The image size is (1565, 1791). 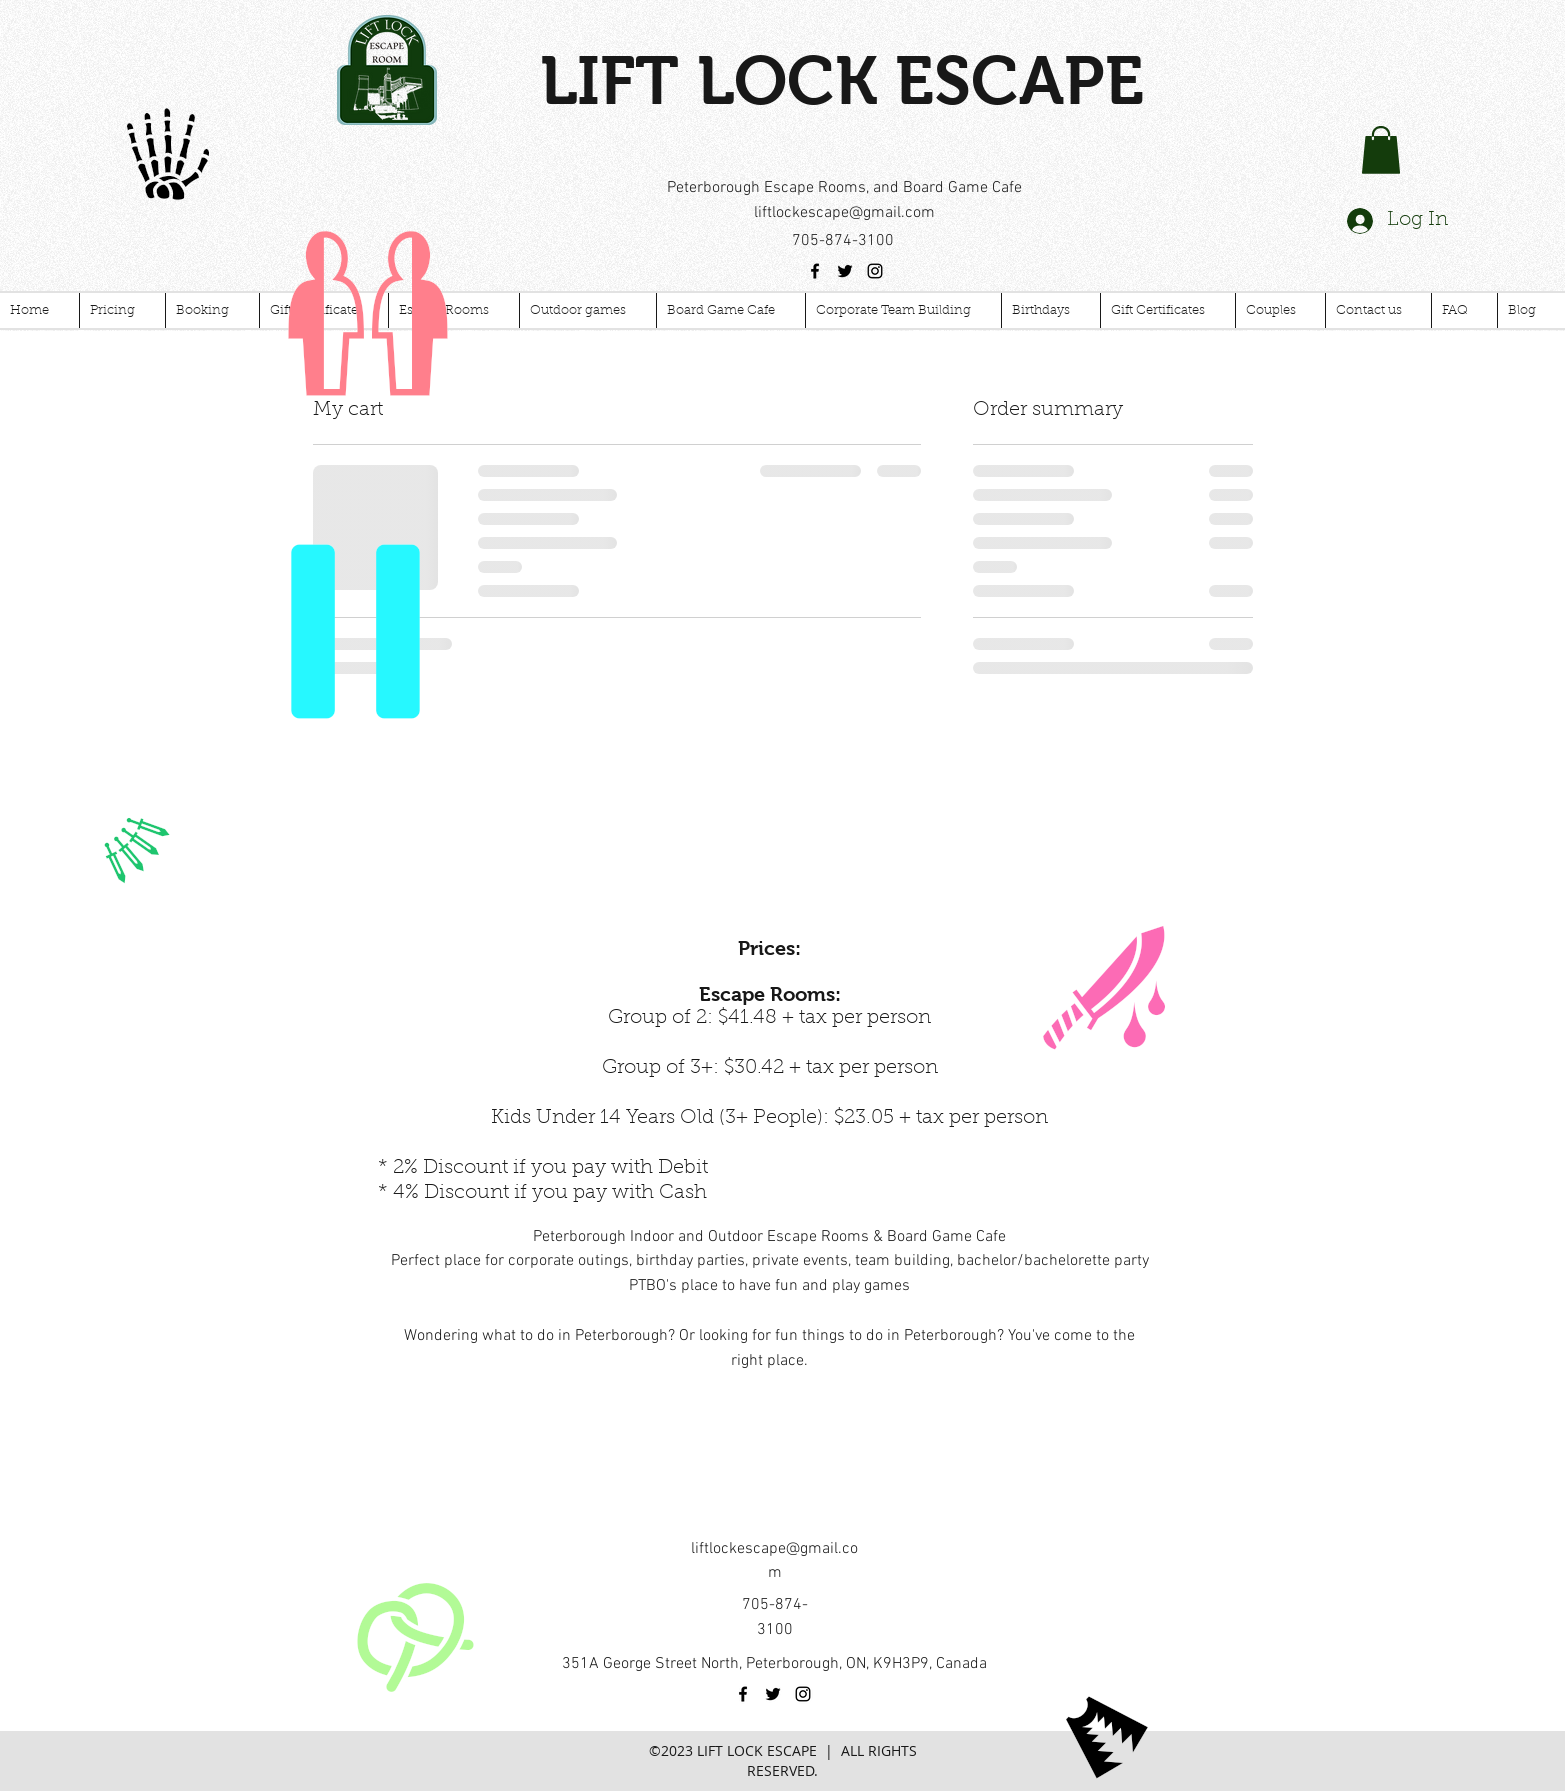 What do you see at coordinates (1107, 1738) in the screenshot?
I see `attach or clip items together` at bounding box center [1107, 1738].